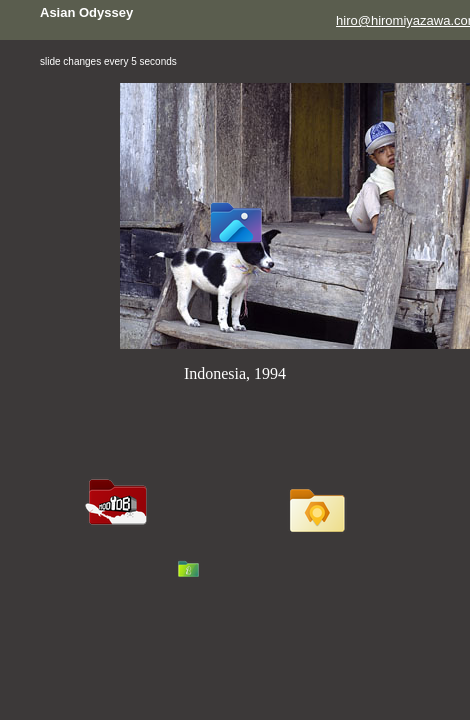  What do you see at coordinates (317, 512) in the screenshot?
I see `open microsoft dynamics 365 field service folder` at bounding box center [317, 512].